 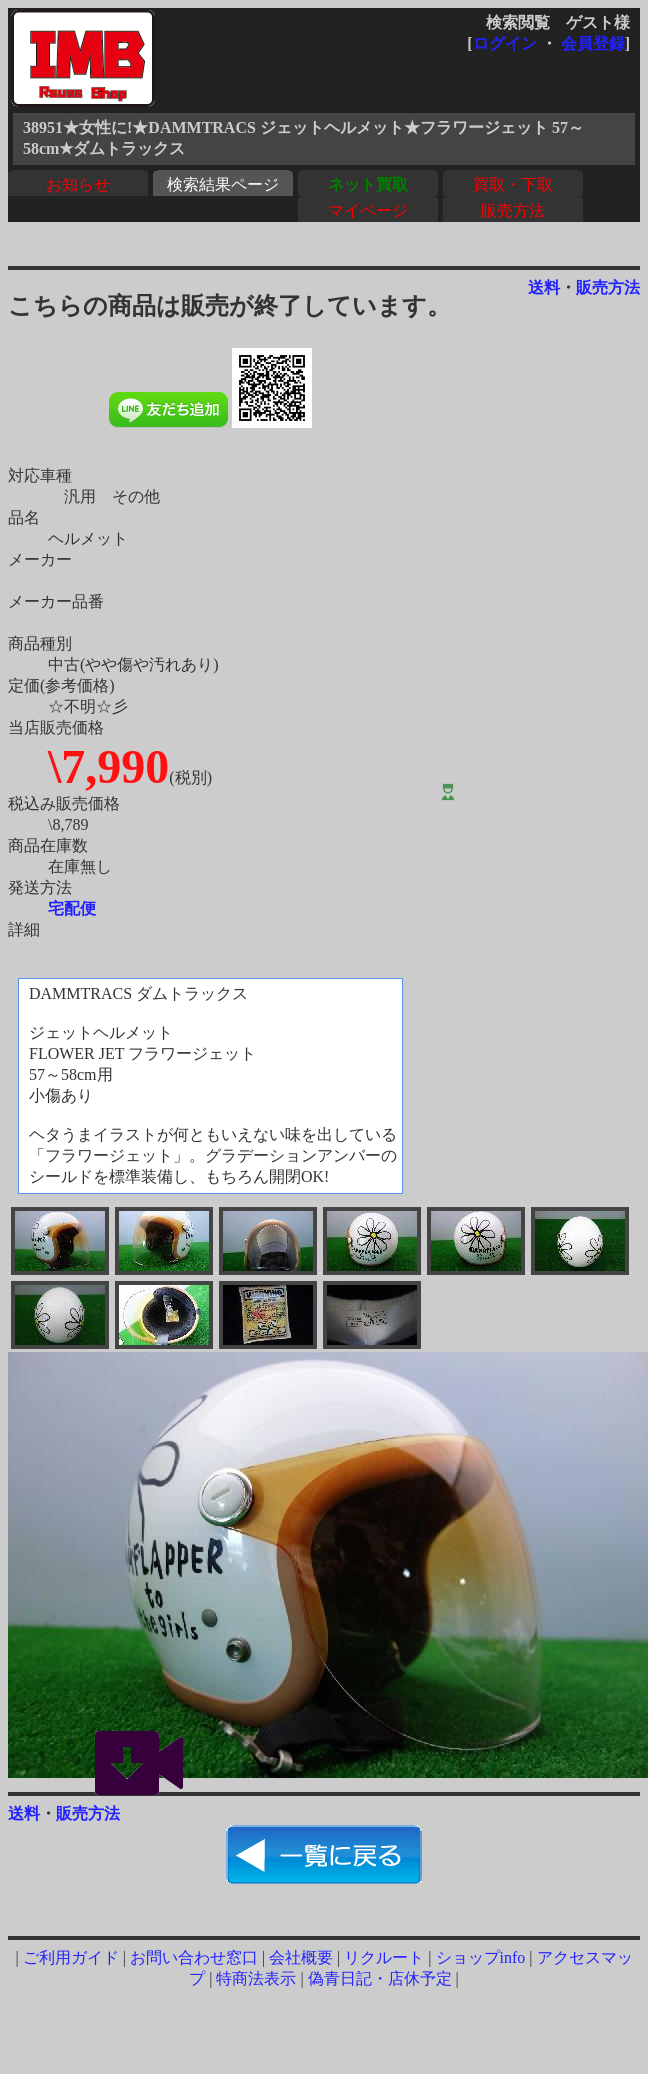 What do you see at coordinates (448, 792) in the screenshot?
I see `access nursing or healthcare staff services` at bounding box center [448, 792].